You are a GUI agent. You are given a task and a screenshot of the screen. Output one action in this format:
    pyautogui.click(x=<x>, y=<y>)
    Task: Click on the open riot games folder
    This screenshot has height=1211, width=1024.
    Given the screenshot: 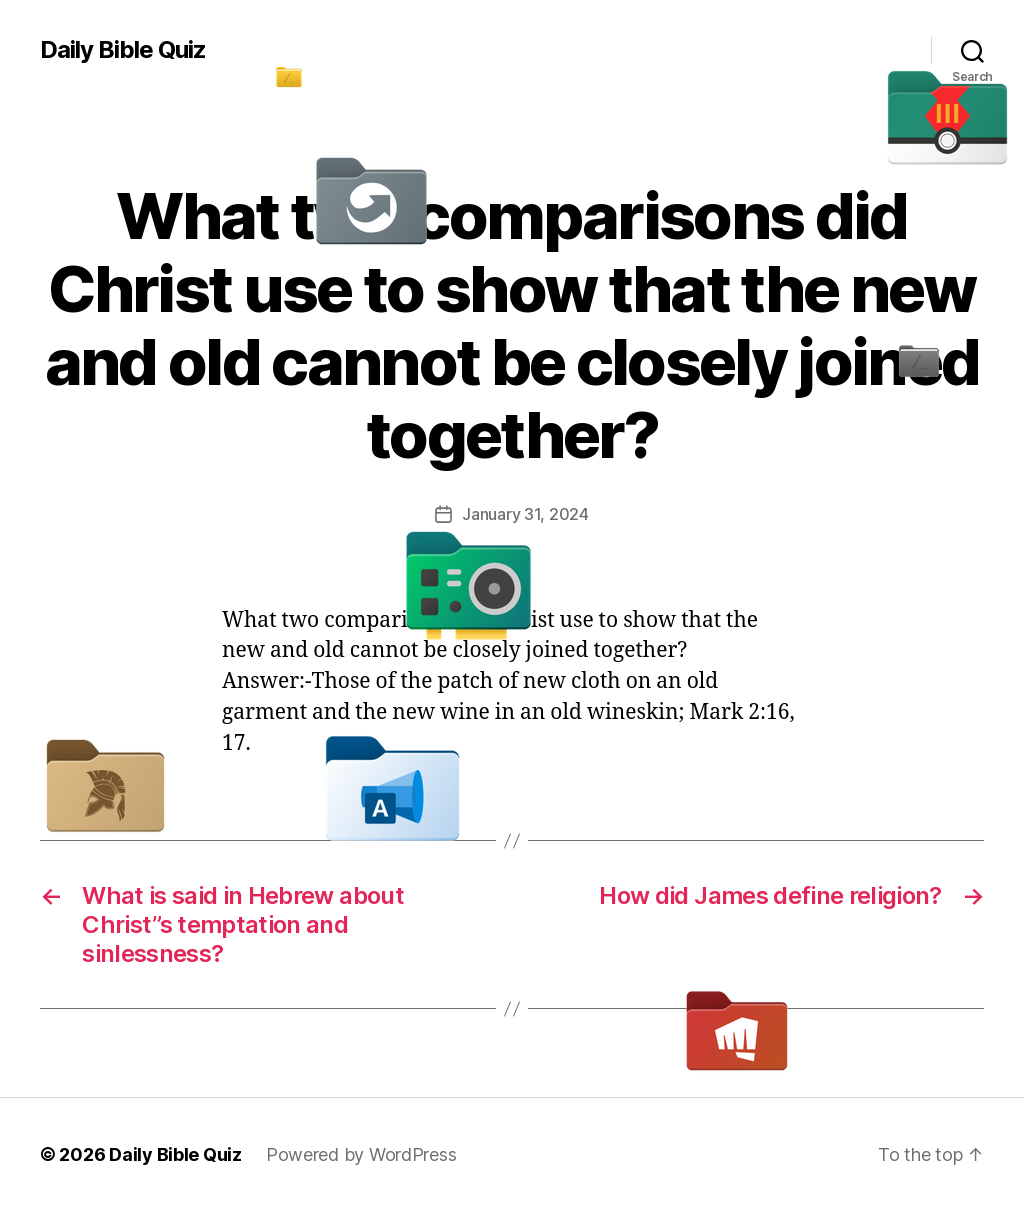 What is the action you would take?
    pyautogui.click(x=736, y=1033)
    